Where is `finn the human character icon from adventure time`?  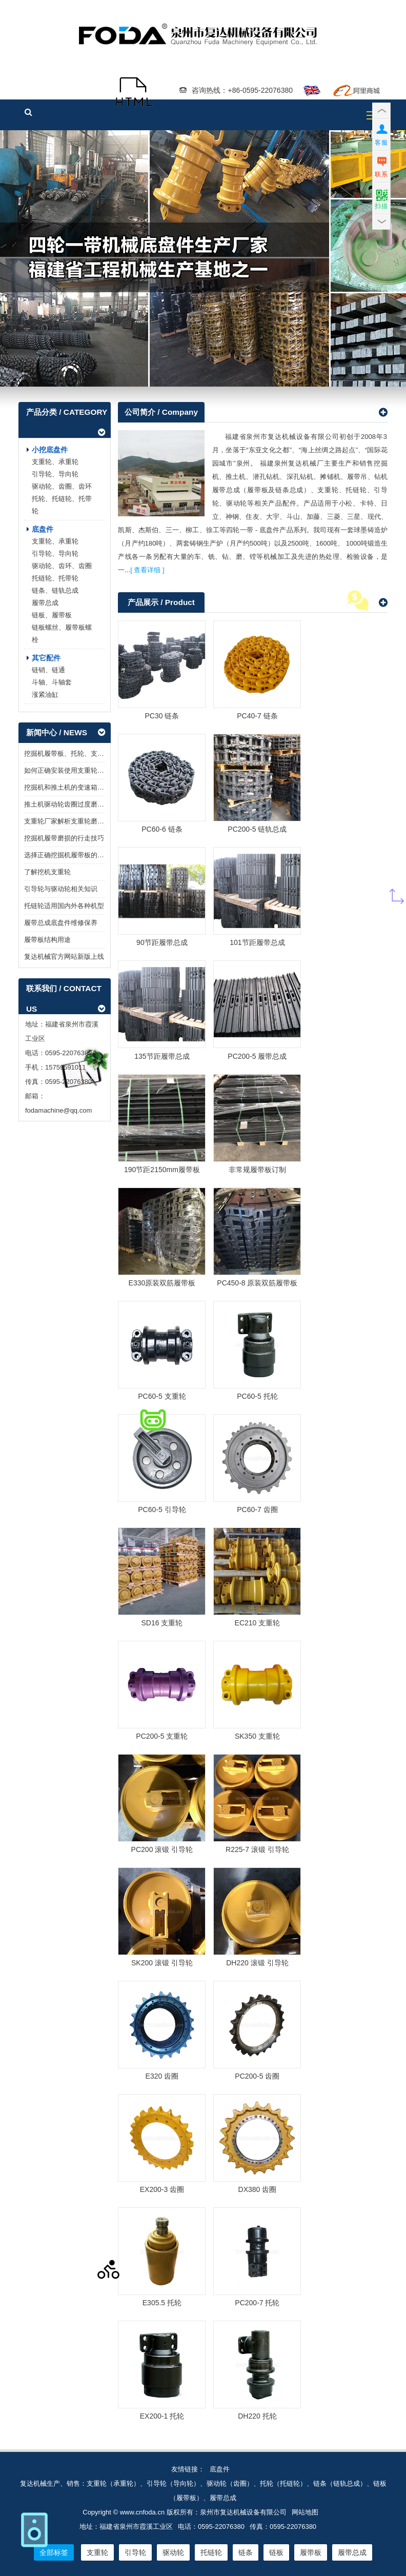 finn the human character icon from adventure time is located at coordinates (153, 1419).